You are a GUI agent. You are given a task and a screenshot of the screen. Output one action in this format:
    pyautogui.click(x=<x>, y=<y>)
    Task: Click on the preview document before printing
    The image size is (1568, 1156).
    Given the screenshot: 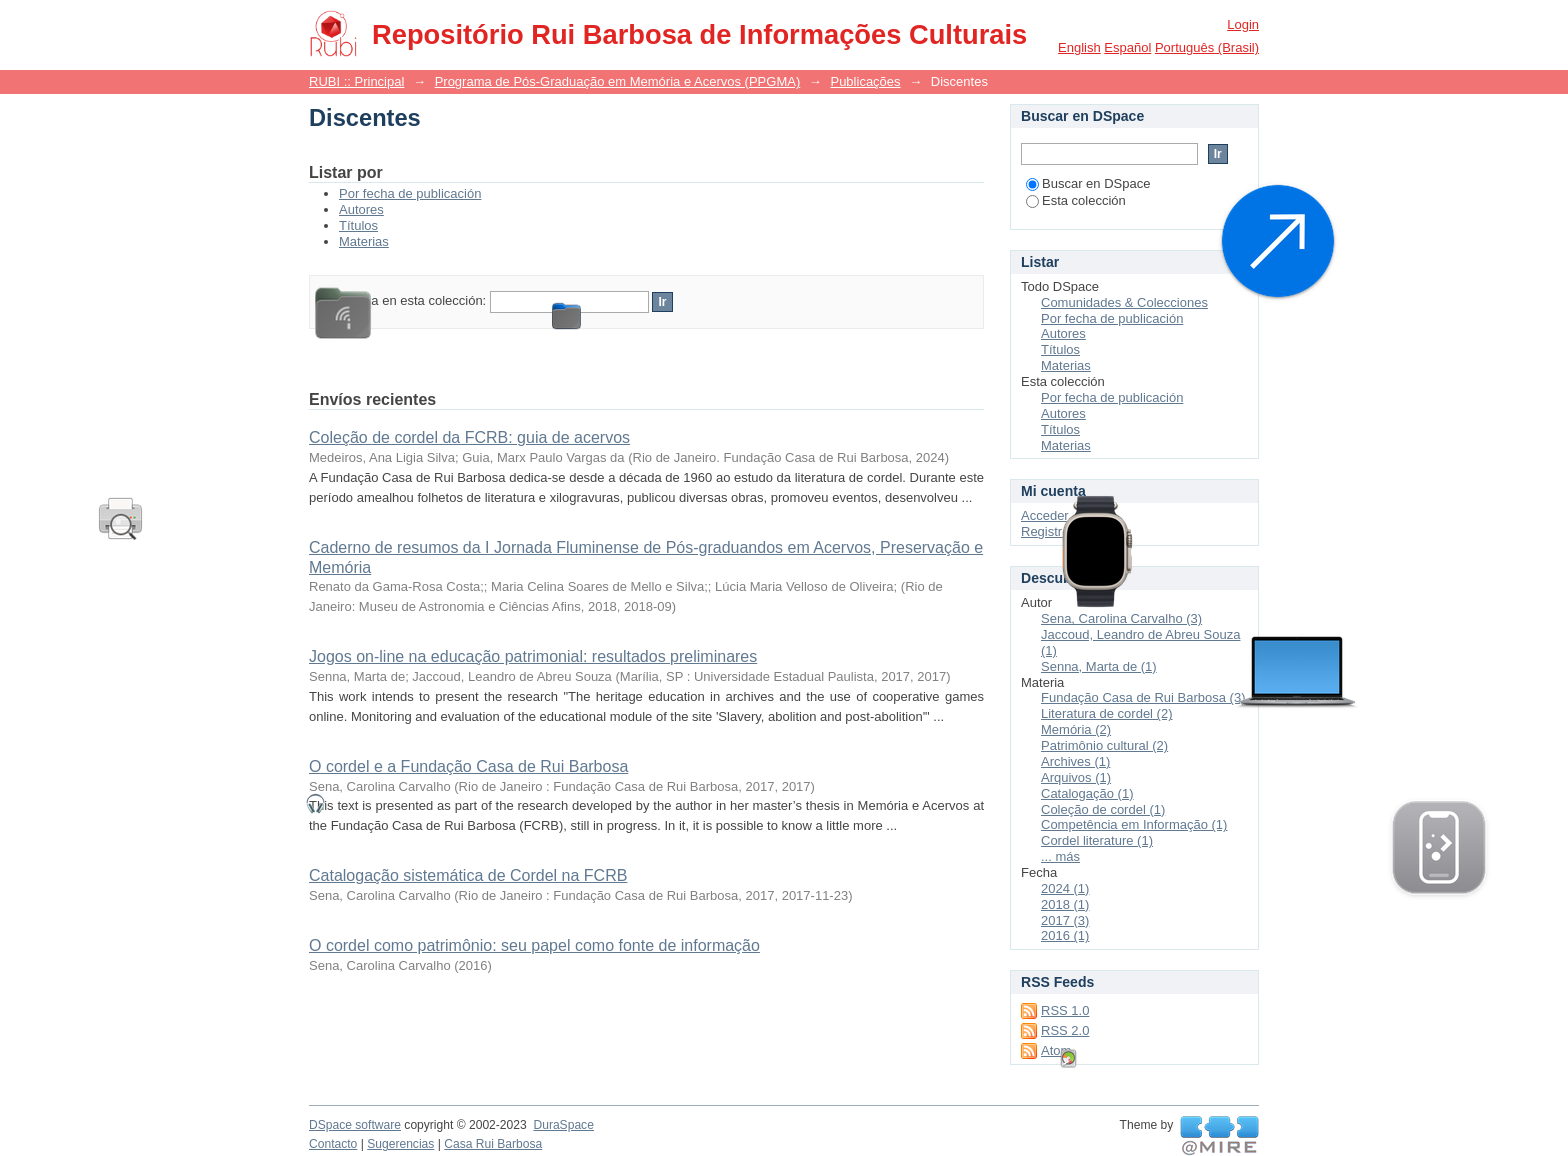 What is the action you would take?
    pyautogui.click(x=120, y=518)
    